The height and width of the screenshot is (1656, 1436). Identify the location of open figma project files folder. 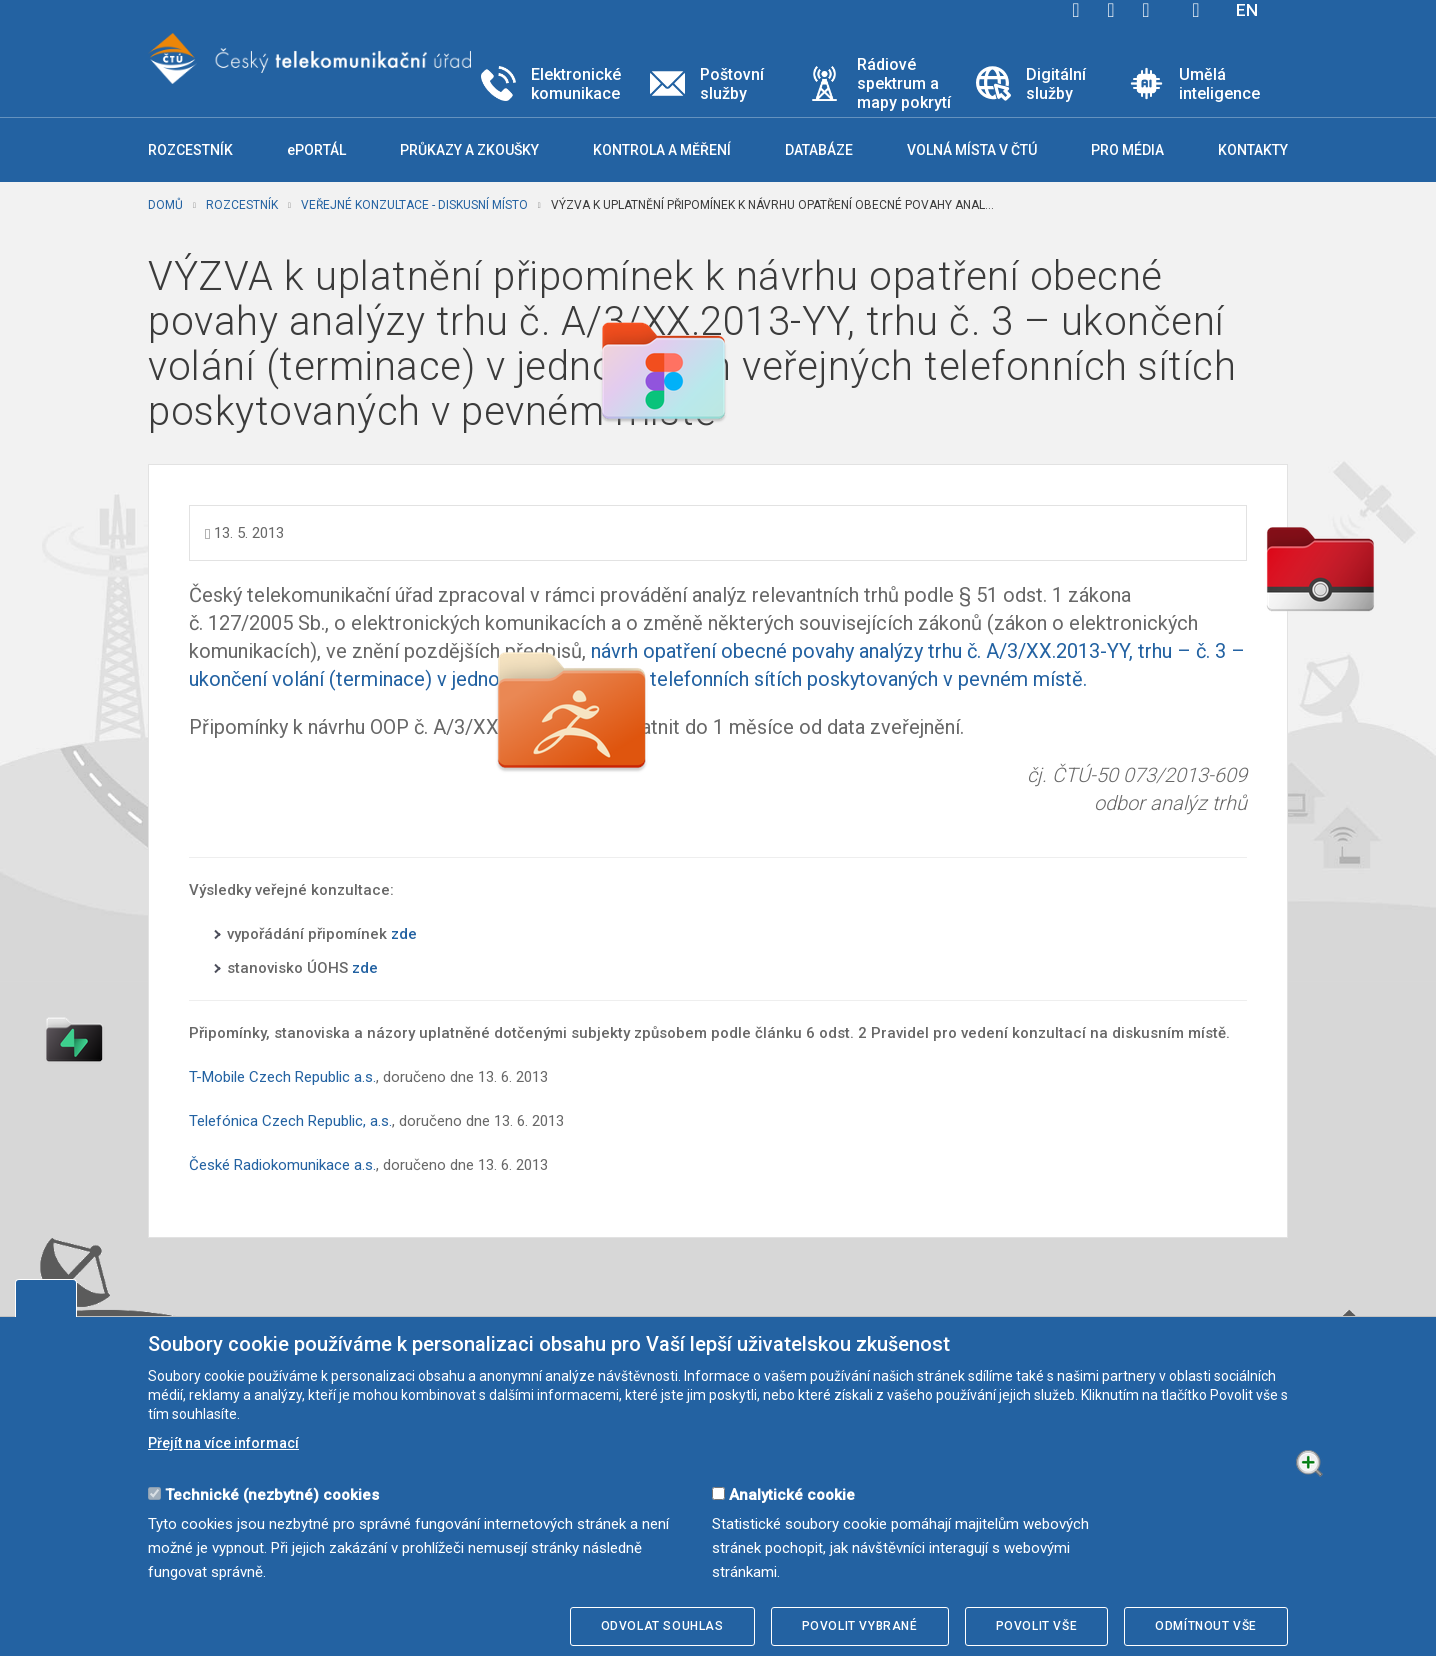
(663, 374).